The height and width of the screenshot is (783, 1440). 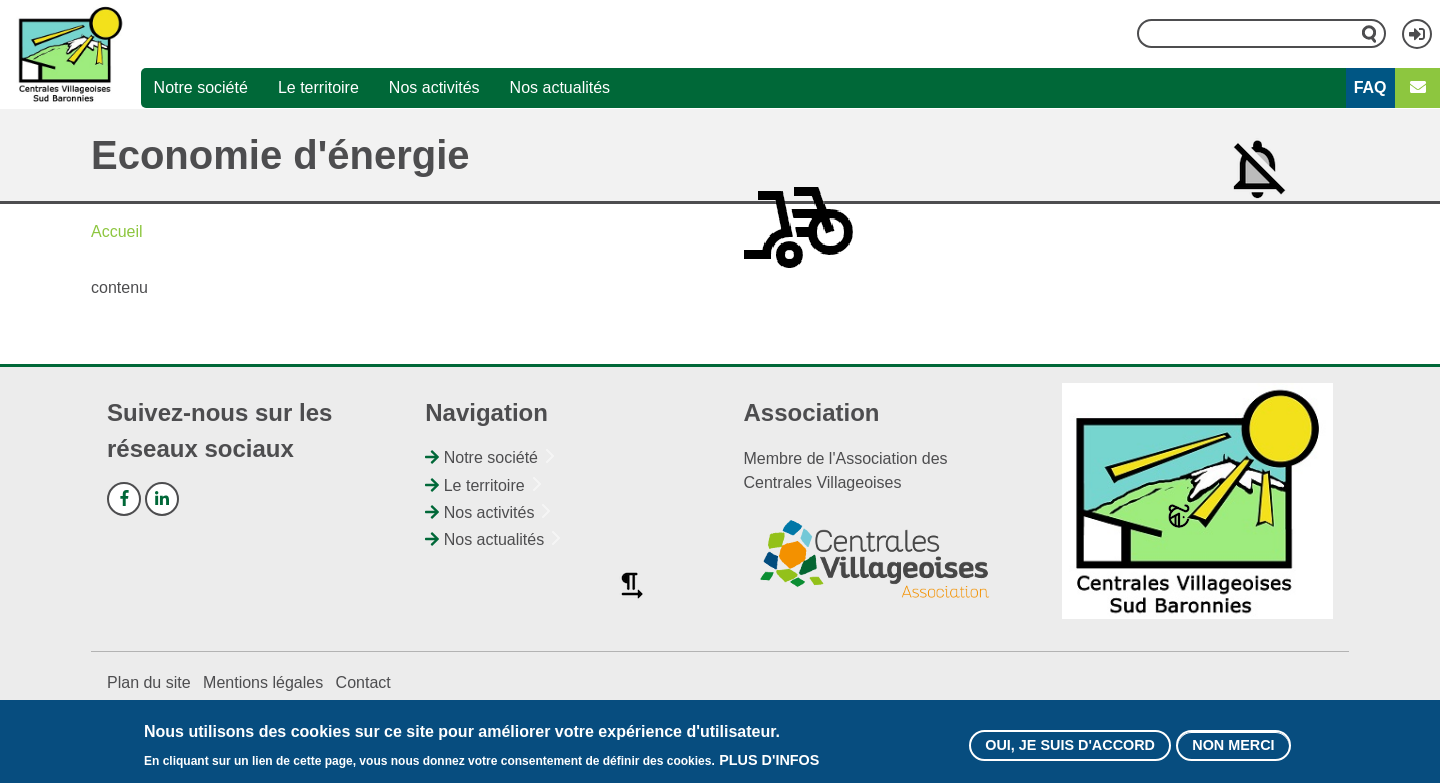 I want to click on open the New York Times app, so click(x=1179, y=516).